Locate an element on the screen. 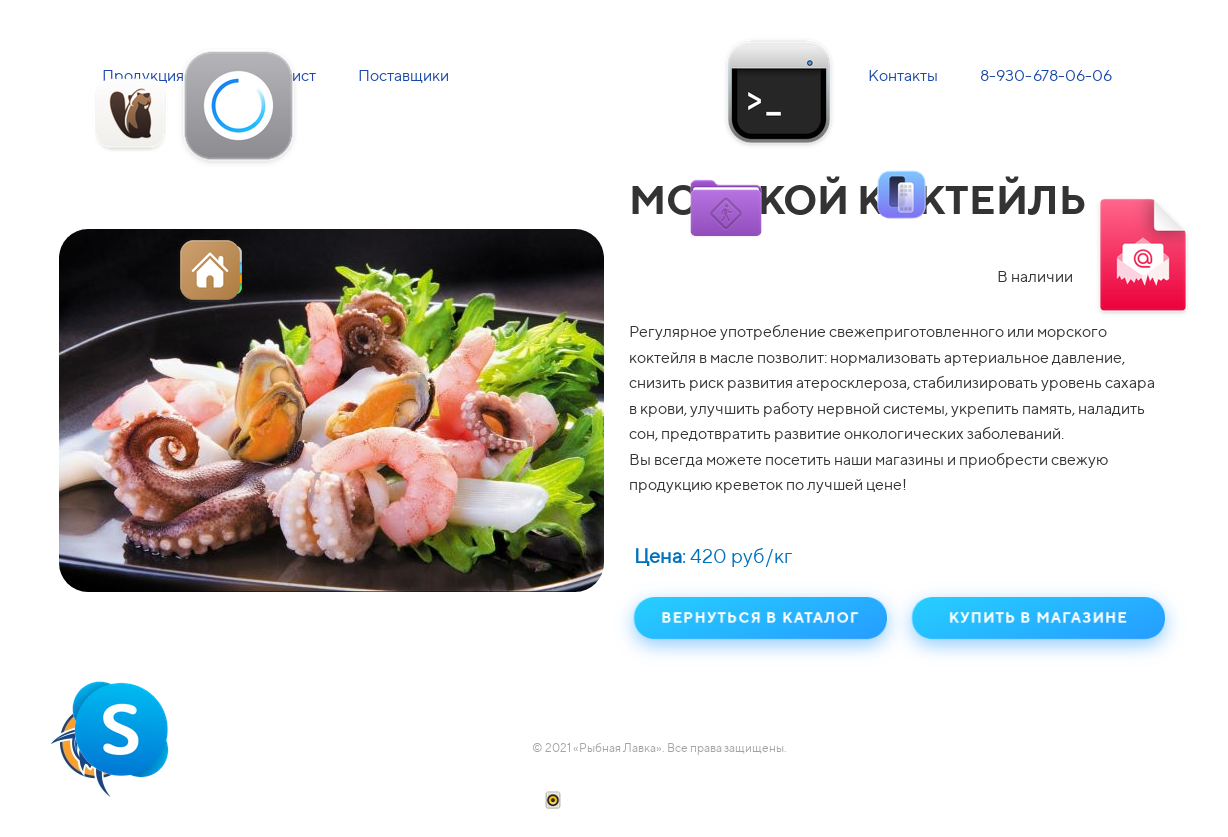 This screenshot has height=837, width=1228. configure app launch animation preferences is located at coordinates (238, 107).